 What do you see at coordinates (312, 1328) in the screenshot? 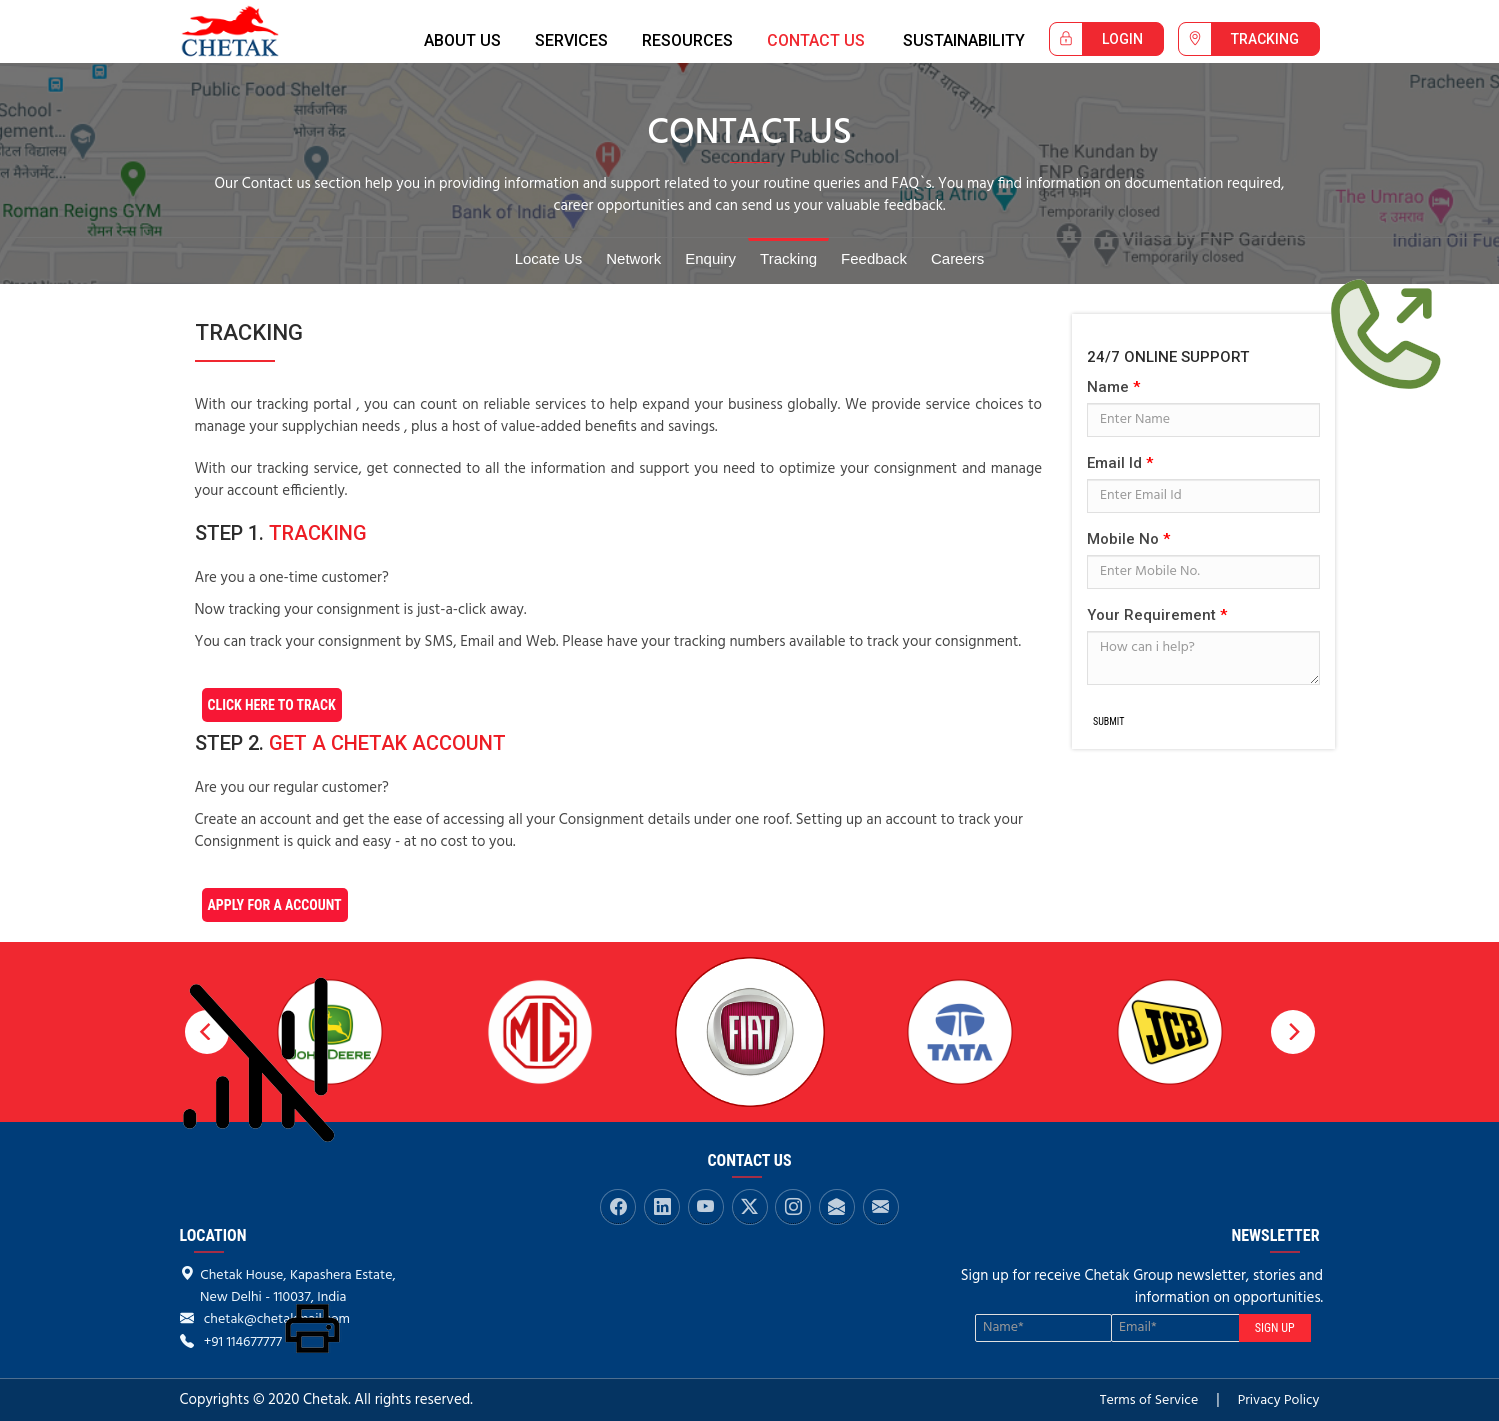
I see `print this document` at bounding box center [312, 1328].